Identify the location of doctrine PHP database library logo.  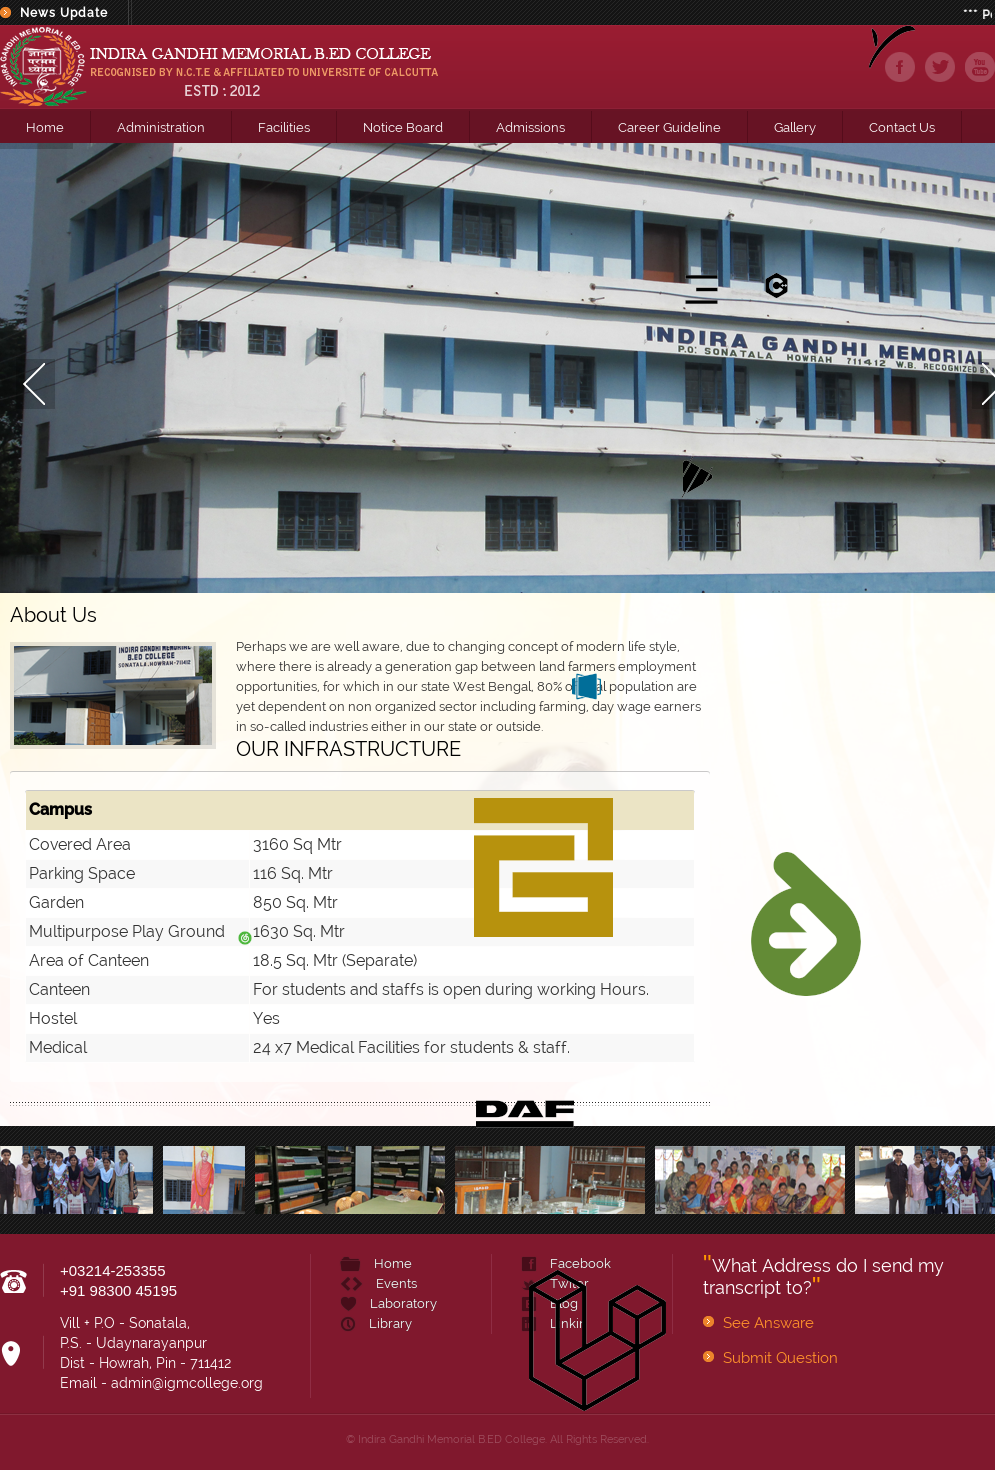
(806, 924).